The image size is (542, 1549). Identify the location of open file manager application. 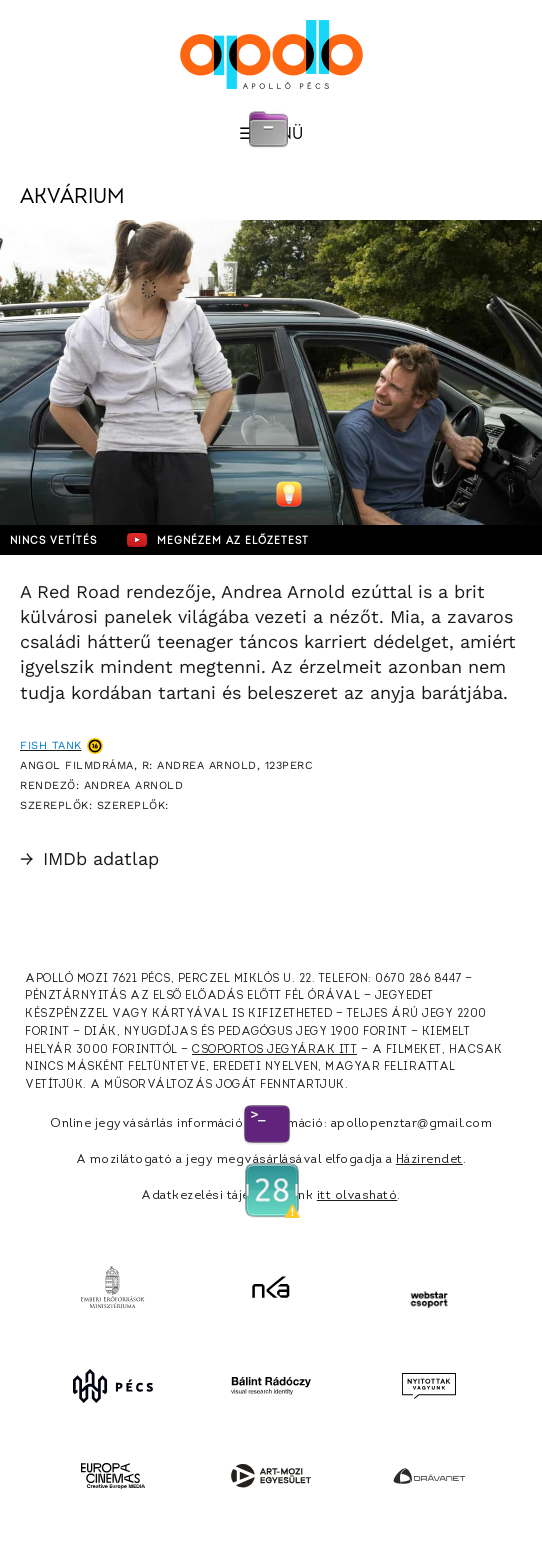
(268, 128).